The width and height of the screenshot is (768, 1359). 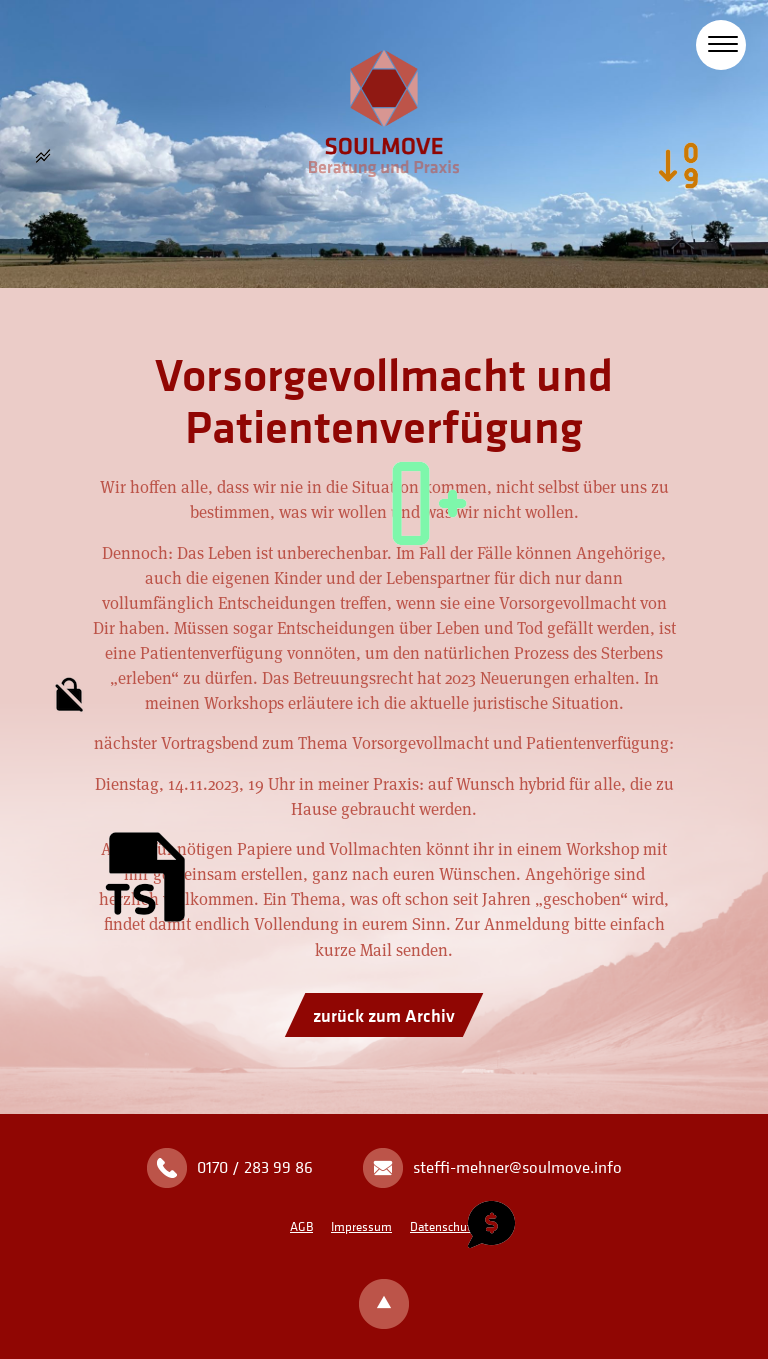 What do you see at coordinates (491, 1224) in the screenshot?
I see `view payment or billing messages` at bounding box center [491, 1224].